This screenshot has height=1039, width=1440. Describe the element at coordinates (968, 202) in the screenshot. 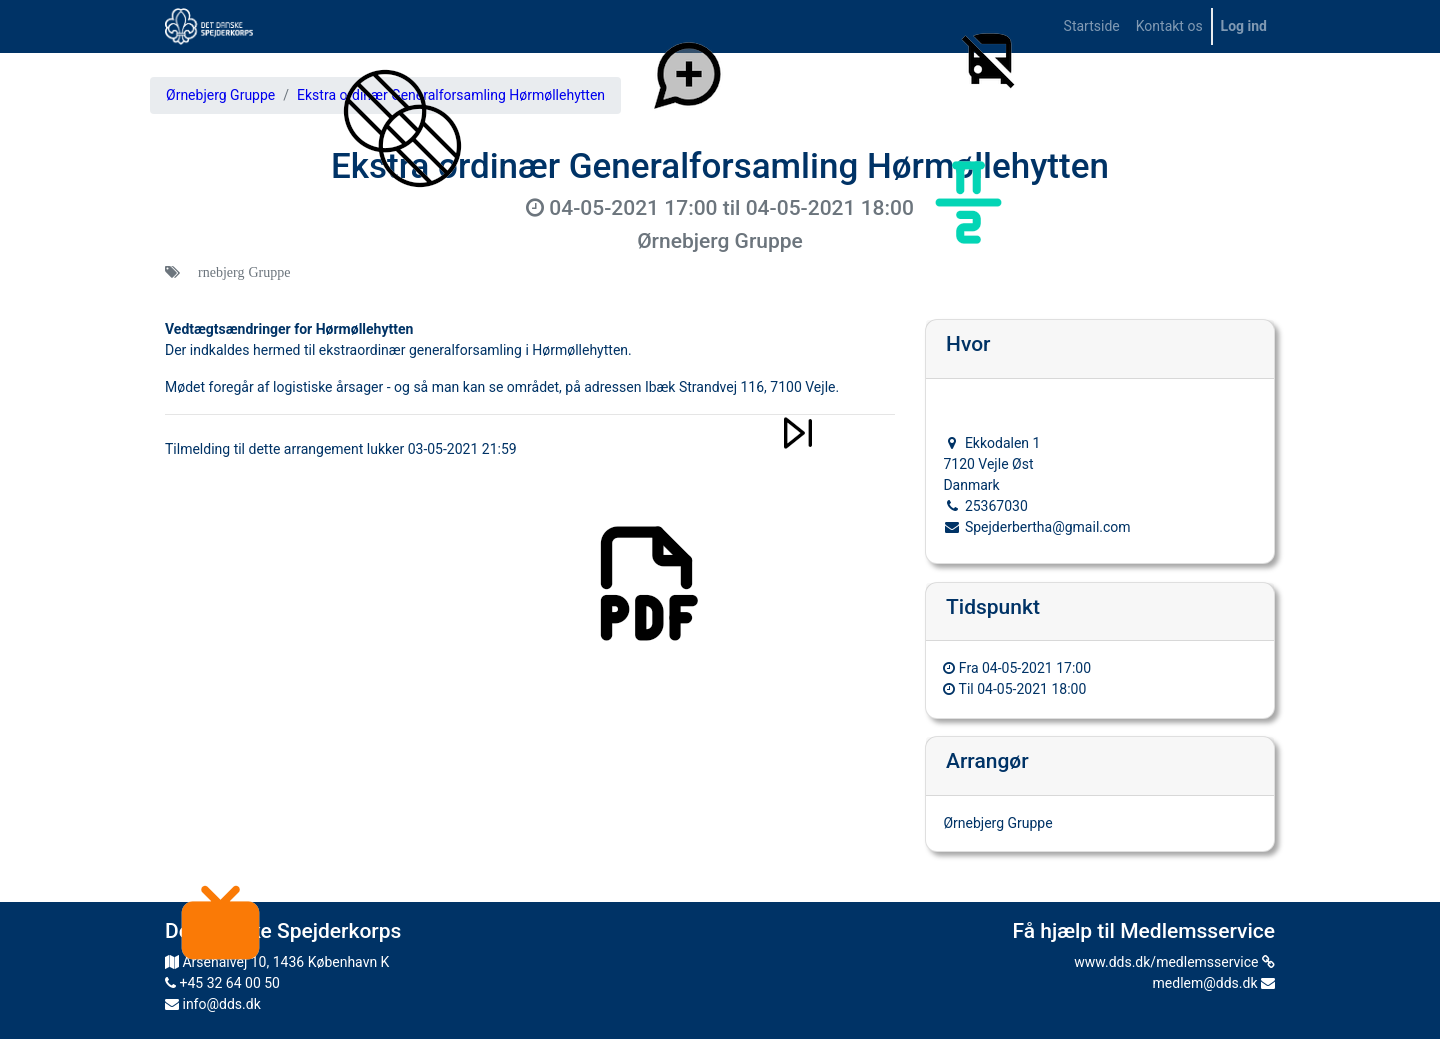

I see `represents the mathematical constant π/2 (pi divided by 2)` at that location.